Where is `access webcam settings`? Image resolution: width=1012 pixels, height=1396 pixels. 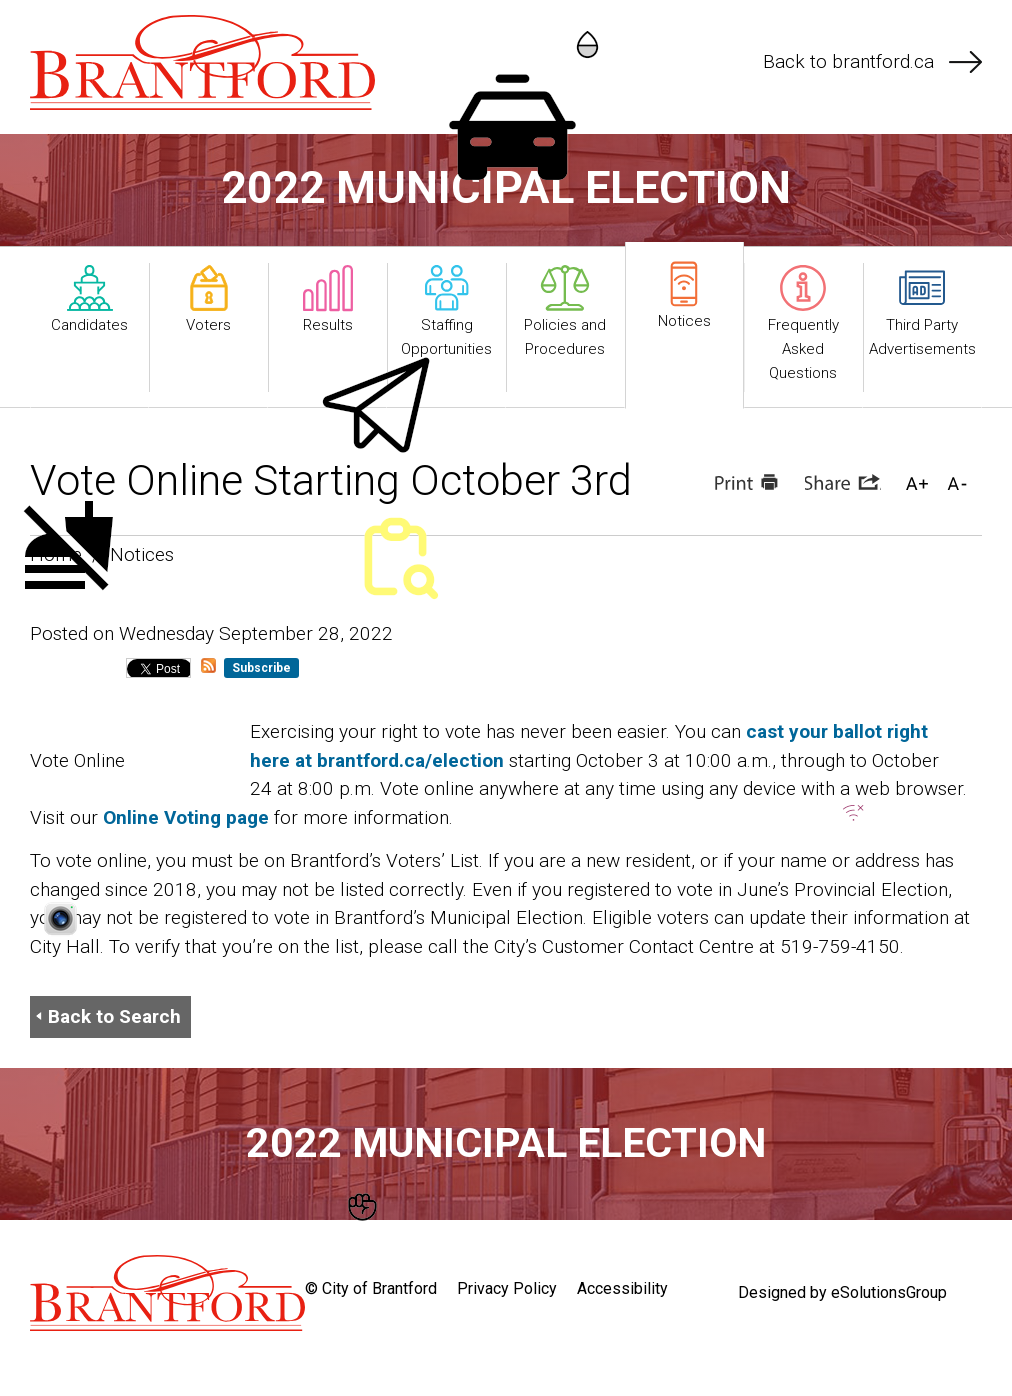
access webcam settings is located at coordinates (60, 918).